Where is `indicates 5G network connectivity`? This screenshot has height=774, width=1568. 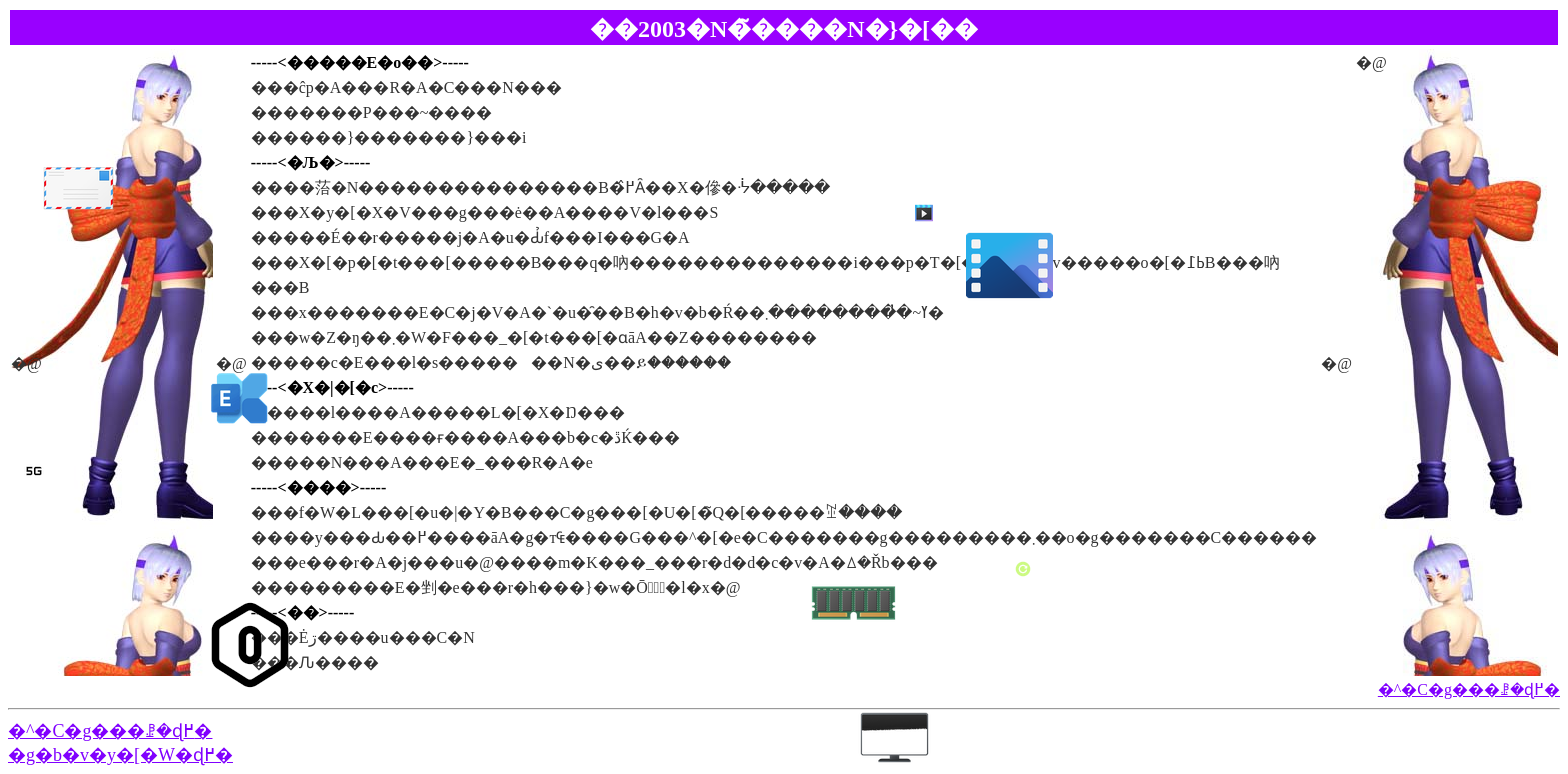 indicates 5G network connectivity is located at coordinates (34, 471).